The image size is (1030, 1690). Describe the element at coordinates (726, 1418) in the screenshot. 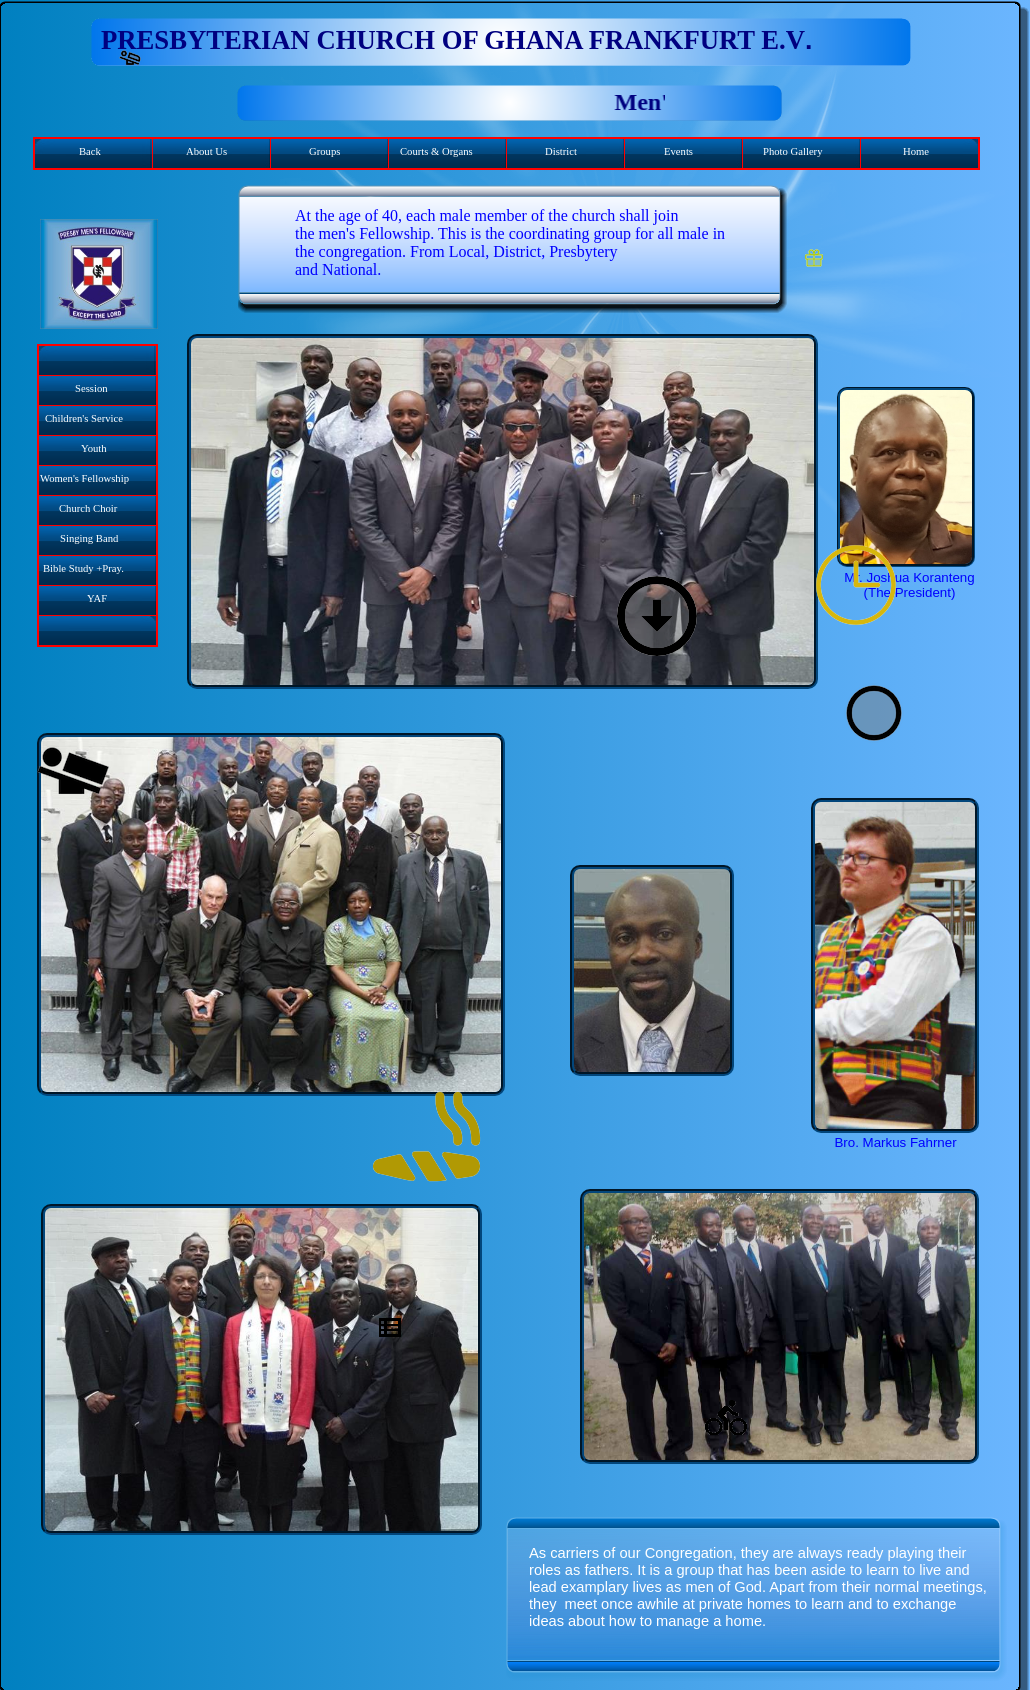

I see `get cycling directions` at that location.